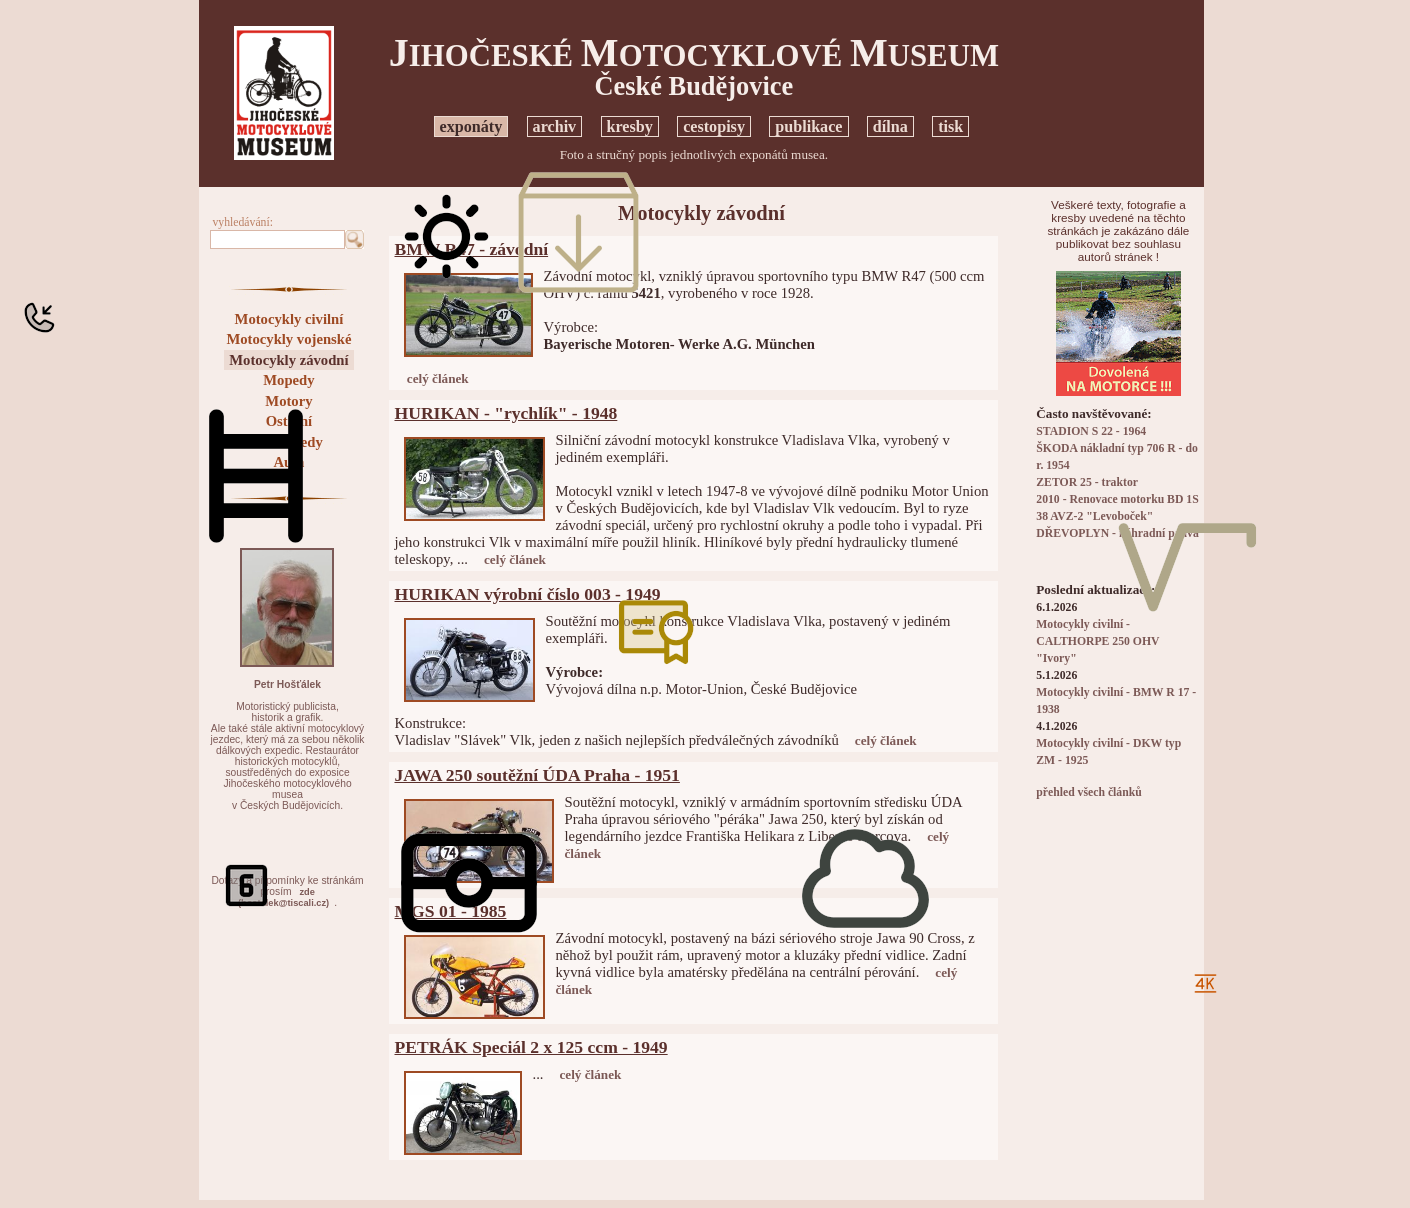 The width and height of the screenshot is (1410, 1208). I want to click on access cloud storage, so click(865, 878).